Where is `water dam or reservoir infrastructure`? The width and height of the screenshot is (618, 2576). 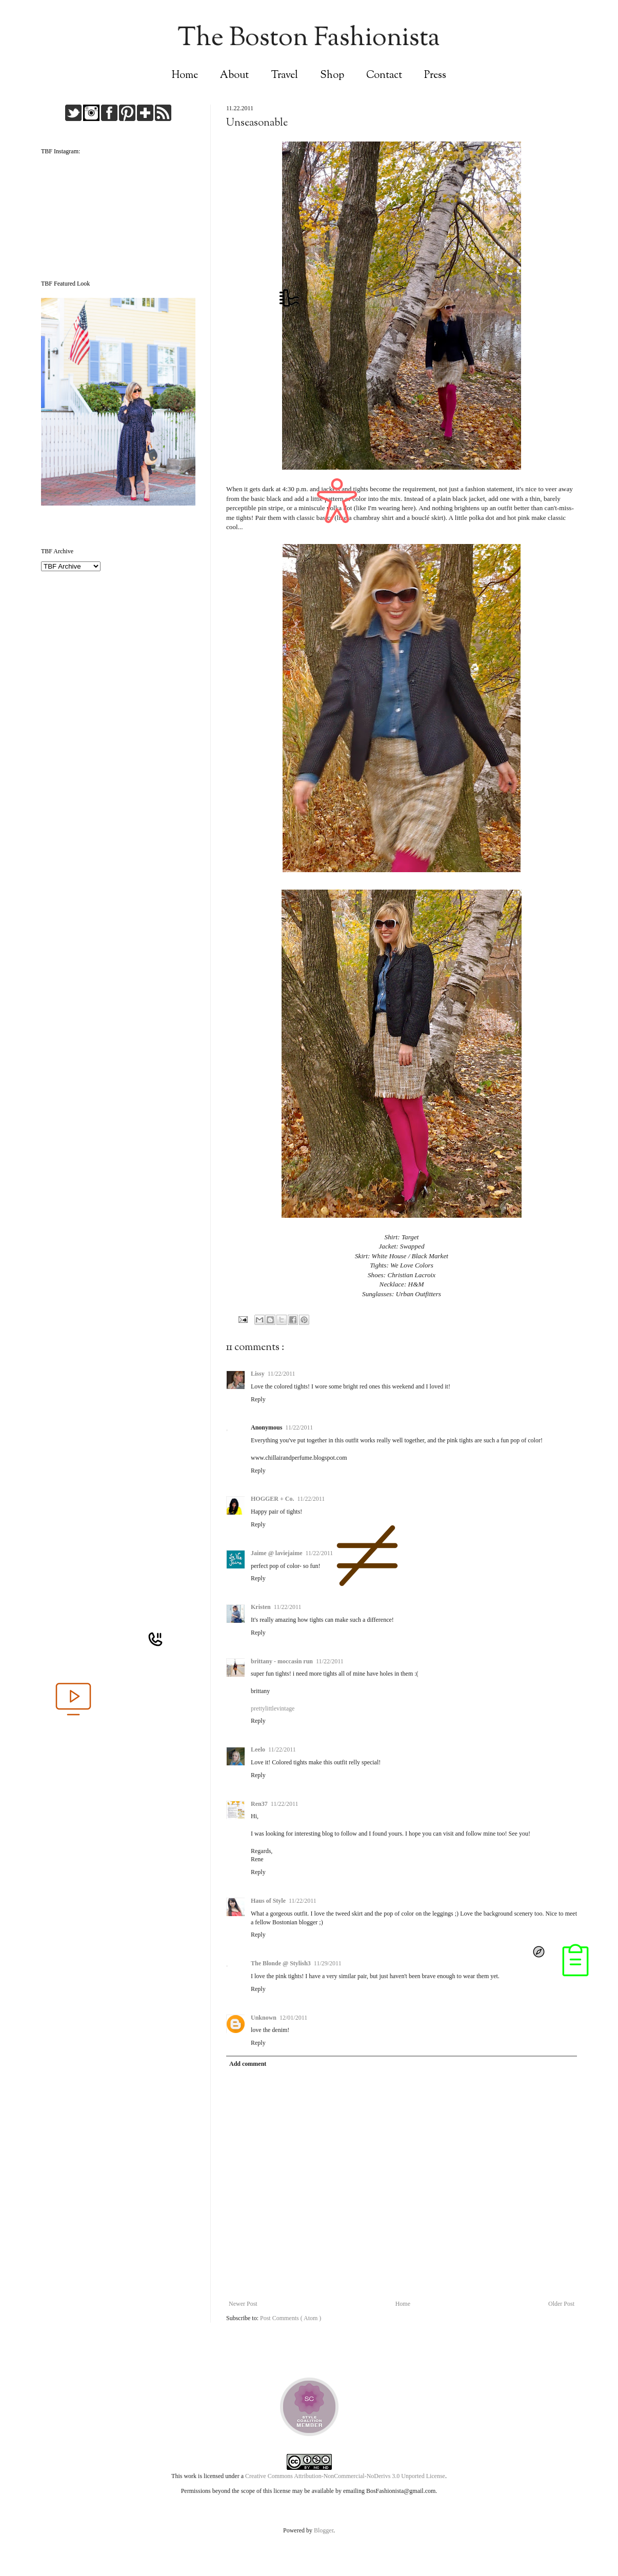
water dam or reservoir infrastructure is located at coordinates (289, 298).